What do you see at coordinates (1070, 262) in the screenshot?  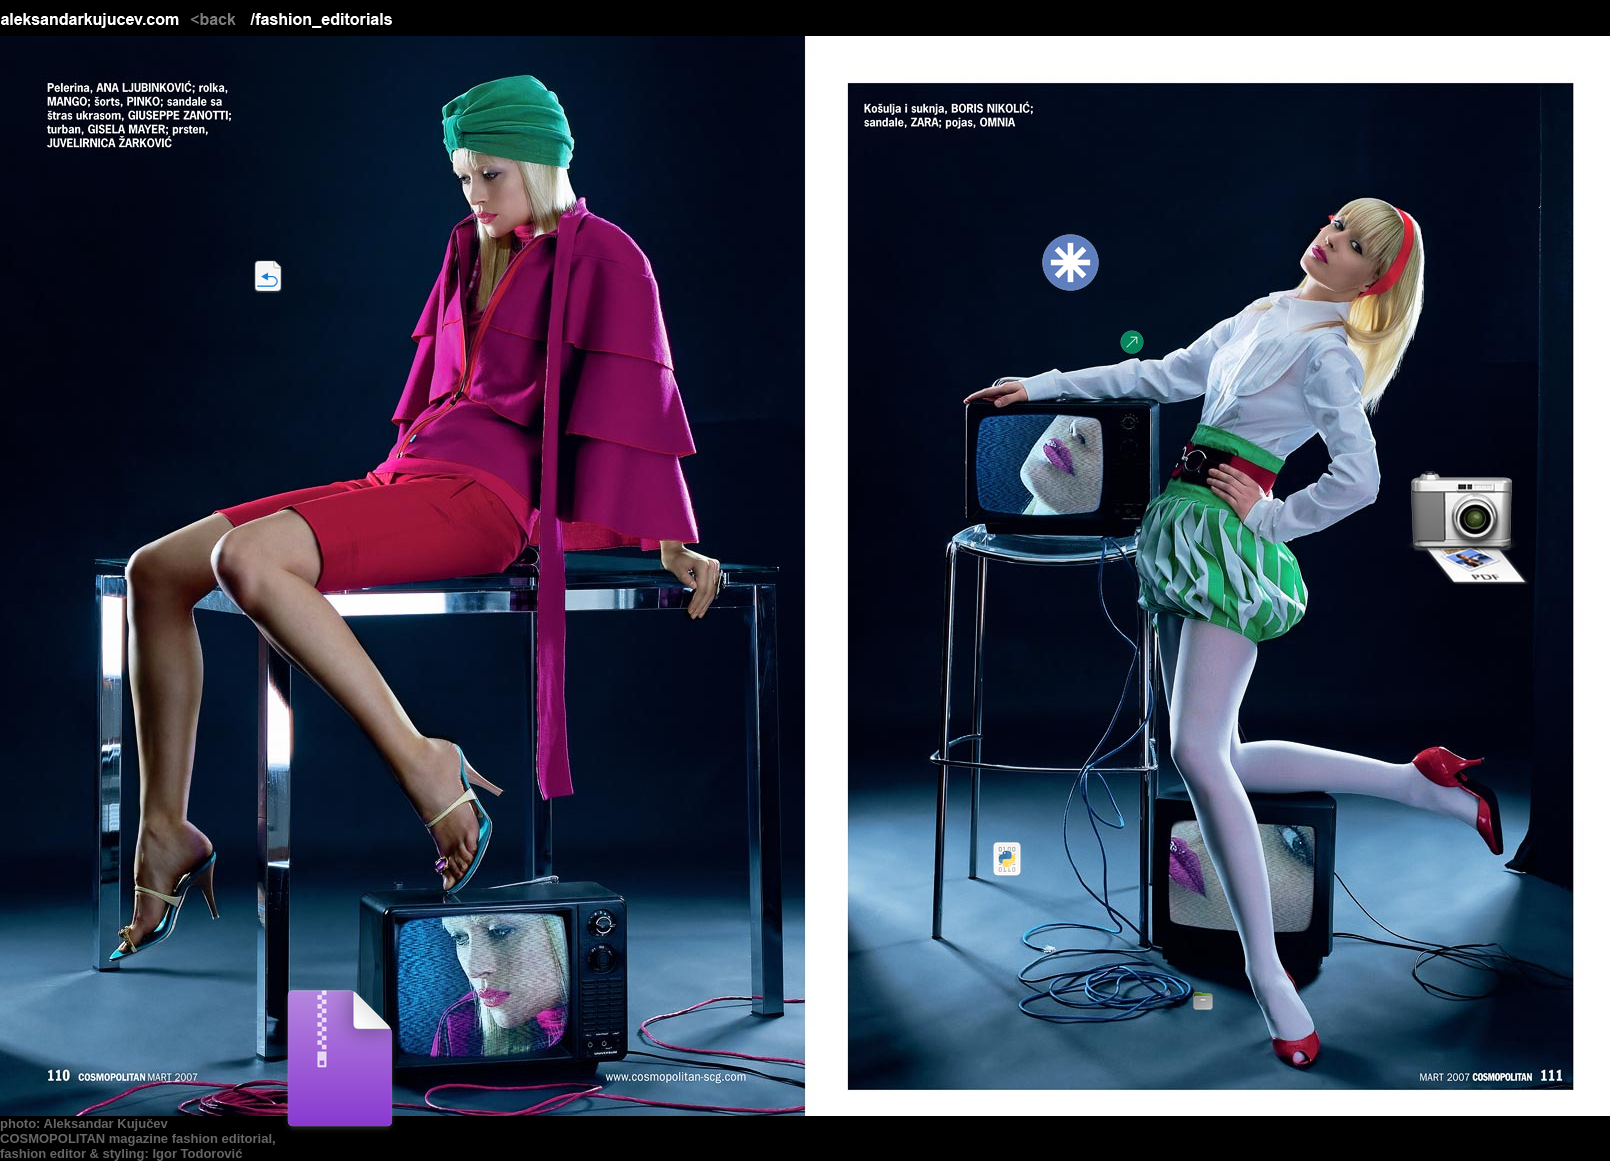 I see `generic badge or emblem indicator` at bounding box center [1070, 262].